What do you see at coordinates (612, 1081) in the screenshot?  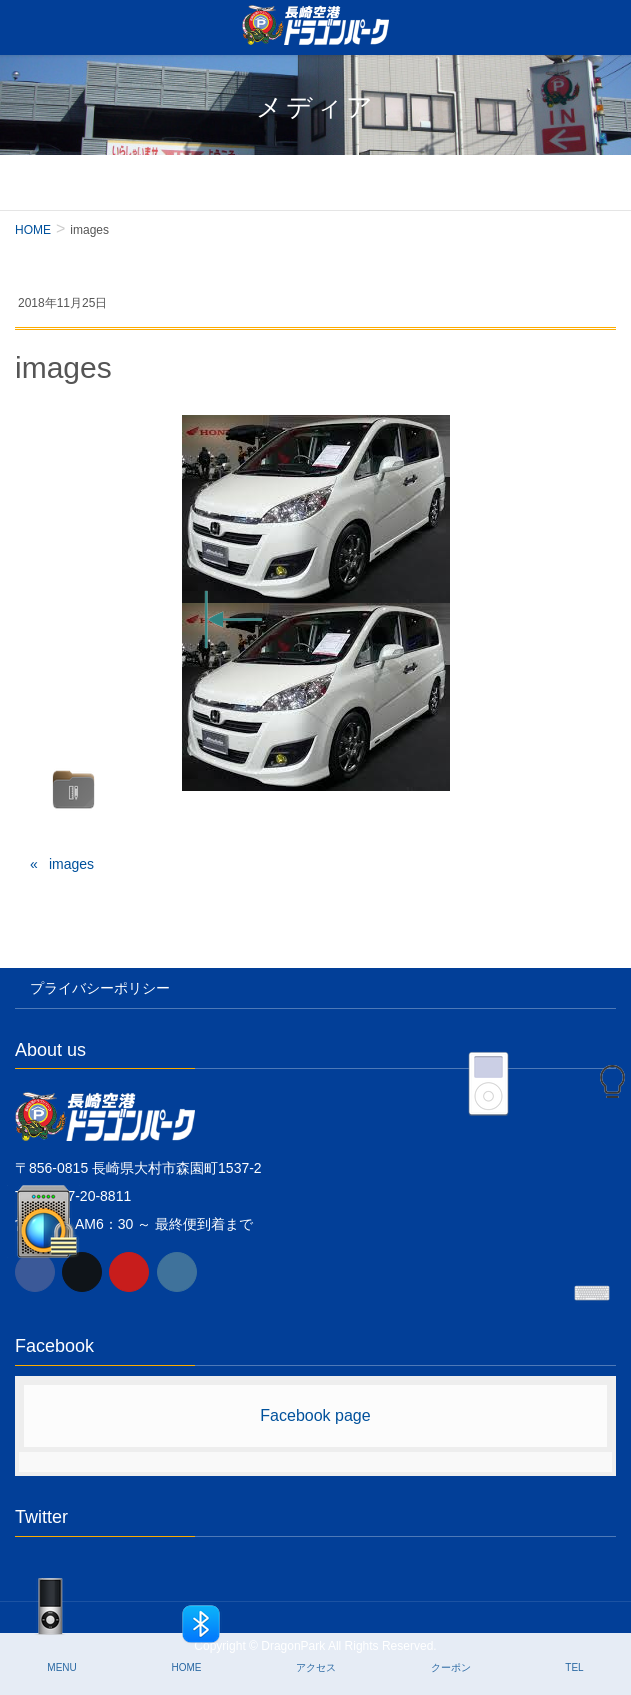 I see `view music suggestions and recommendations` at bounding box center [612, 1081].